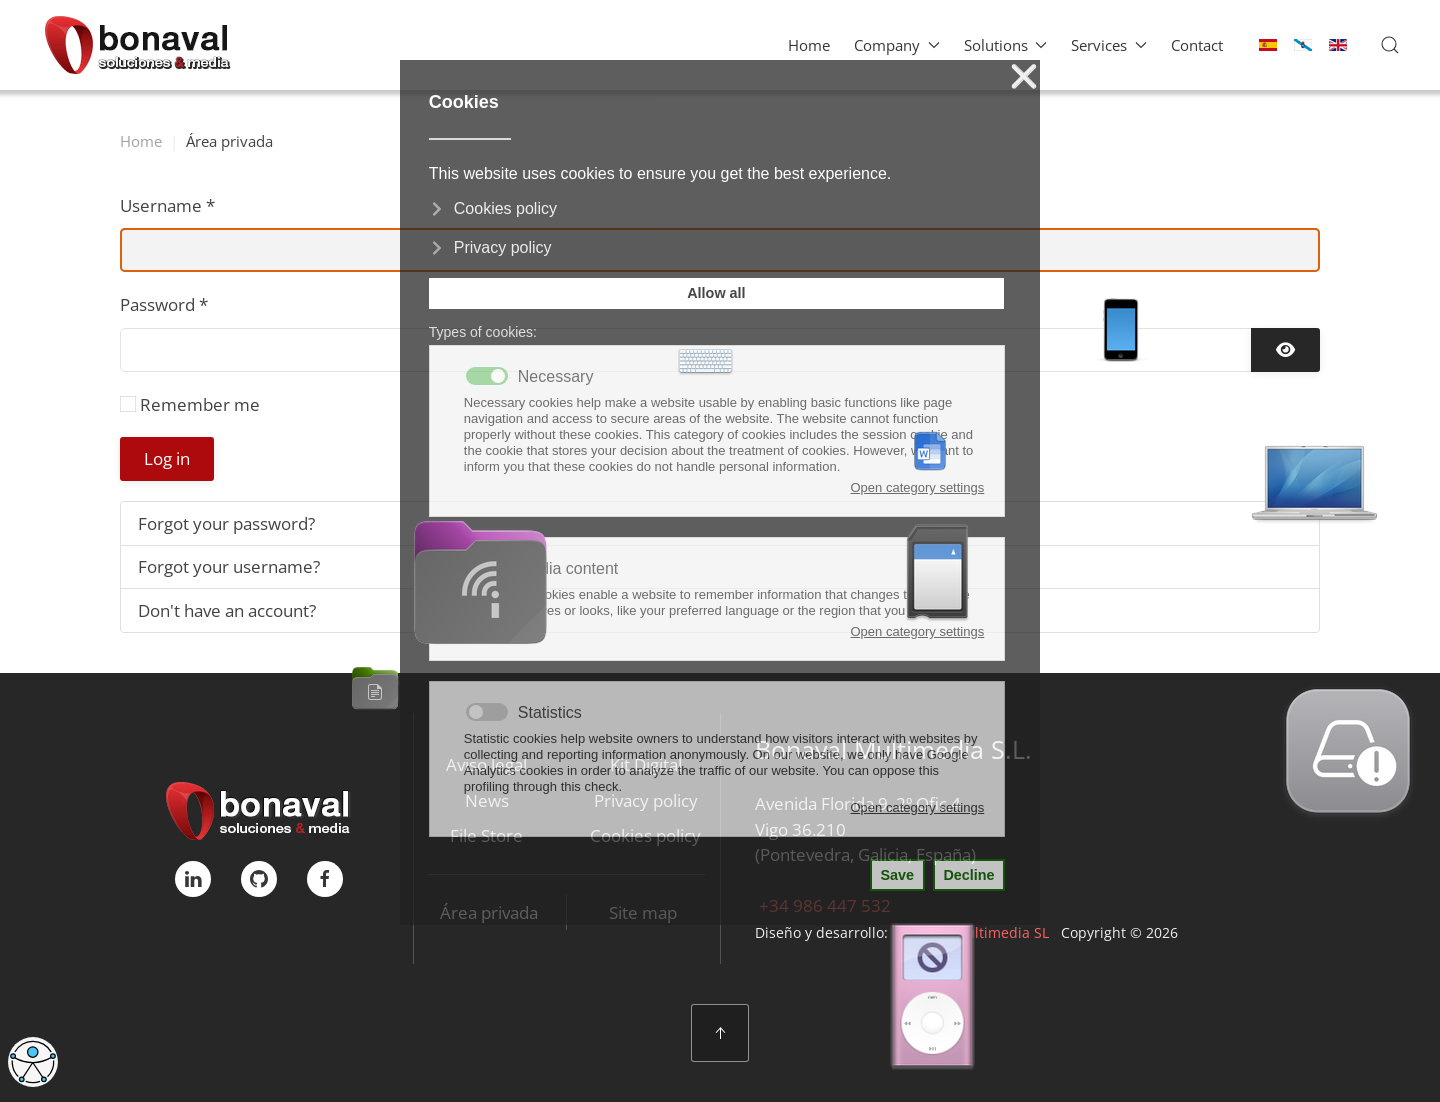 The width and height of the screenshot is (1440, 1102). What do you see at coordinates (705, 361) in the screenshot?
I see `bluetooth keyboard connected` at bounding box center [705, 361].